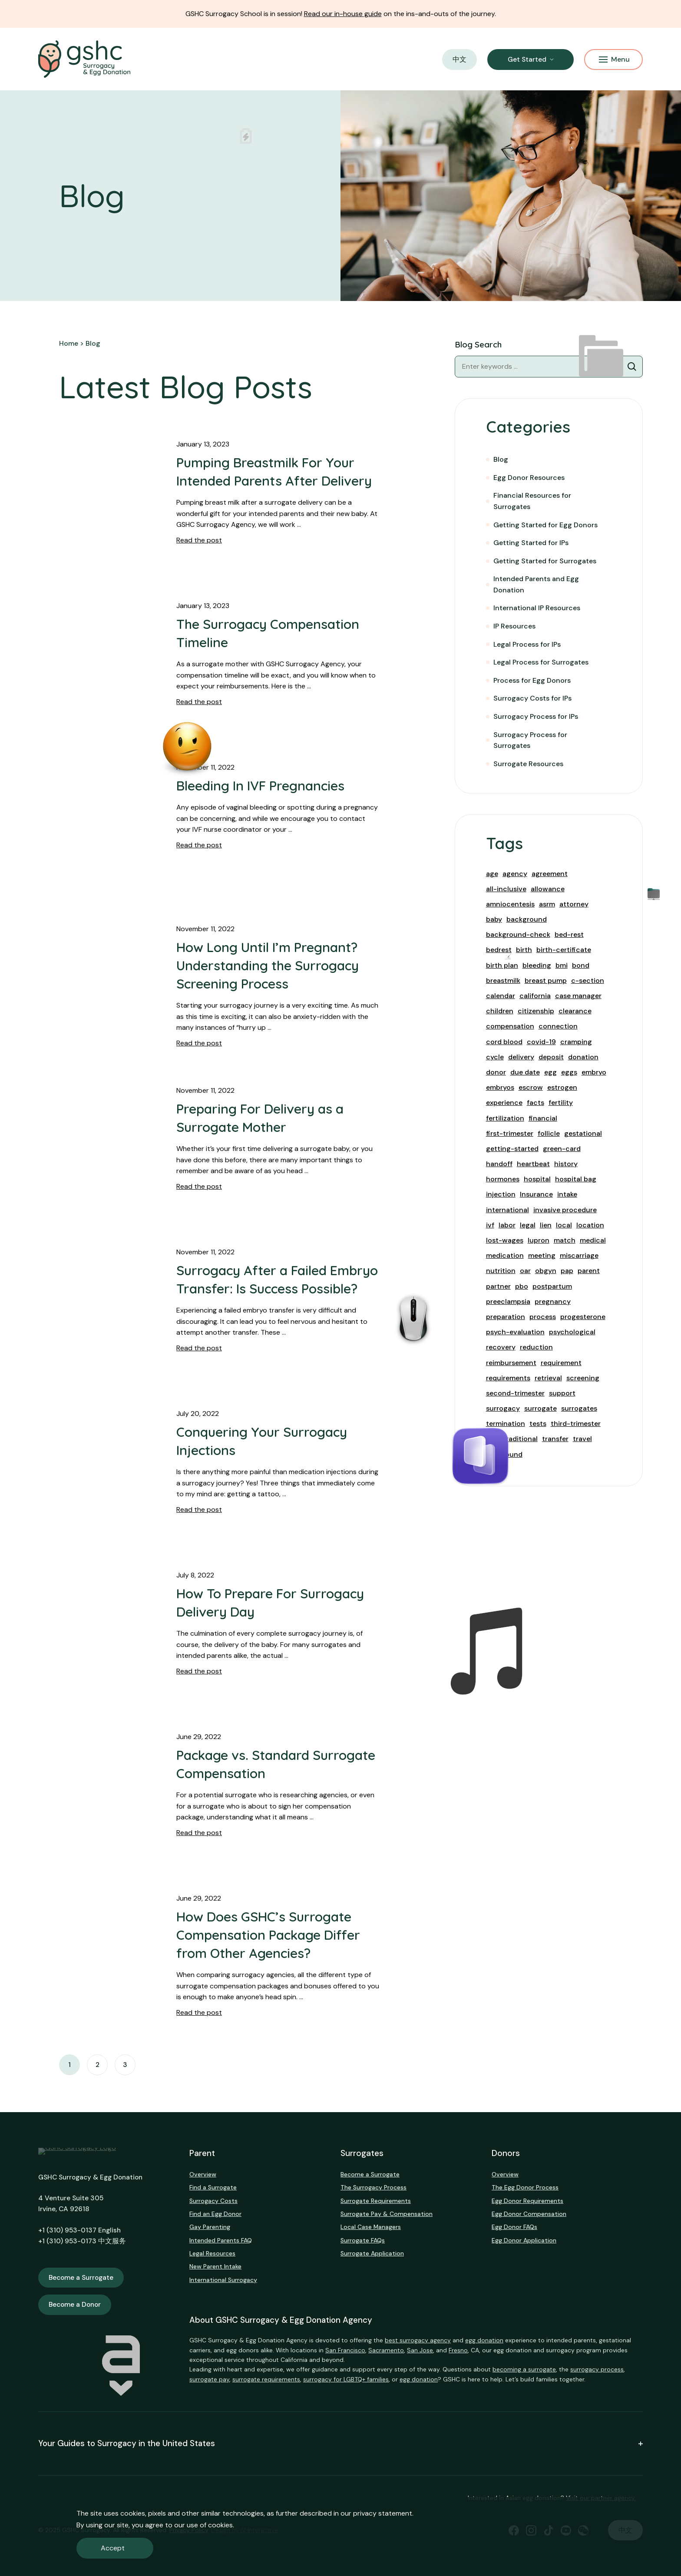 The image size is (681, 2576). What do you see at coordinates (121, 2365) in the screenshot?
I see `insert text at cursor position` at bounding box center [121, 2365].